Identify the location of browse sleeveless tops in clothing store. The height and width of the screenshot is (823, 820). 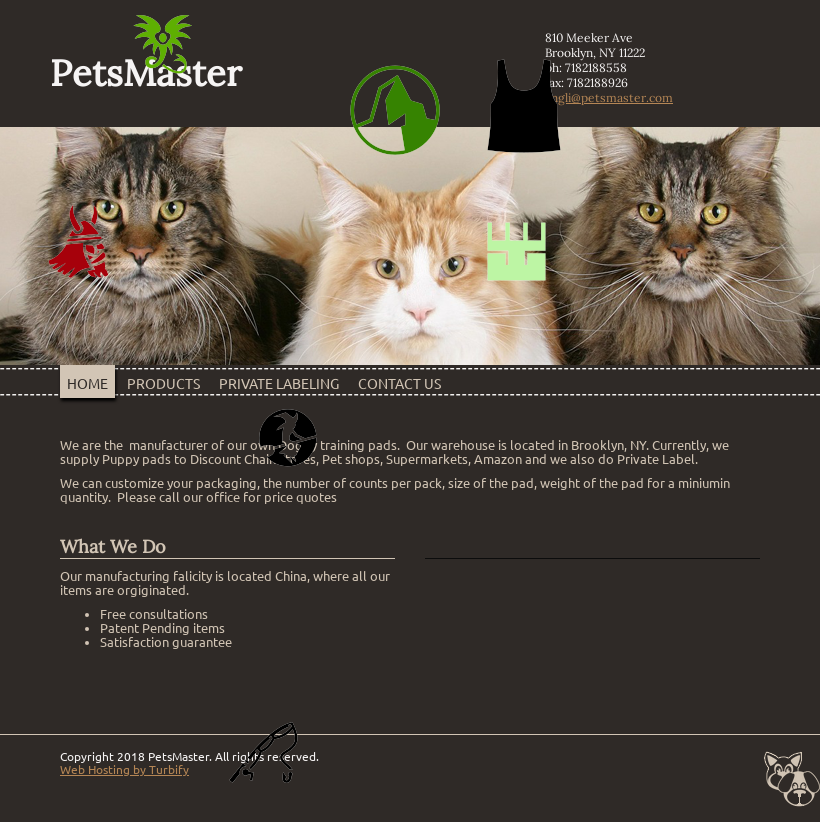
(524, 106).